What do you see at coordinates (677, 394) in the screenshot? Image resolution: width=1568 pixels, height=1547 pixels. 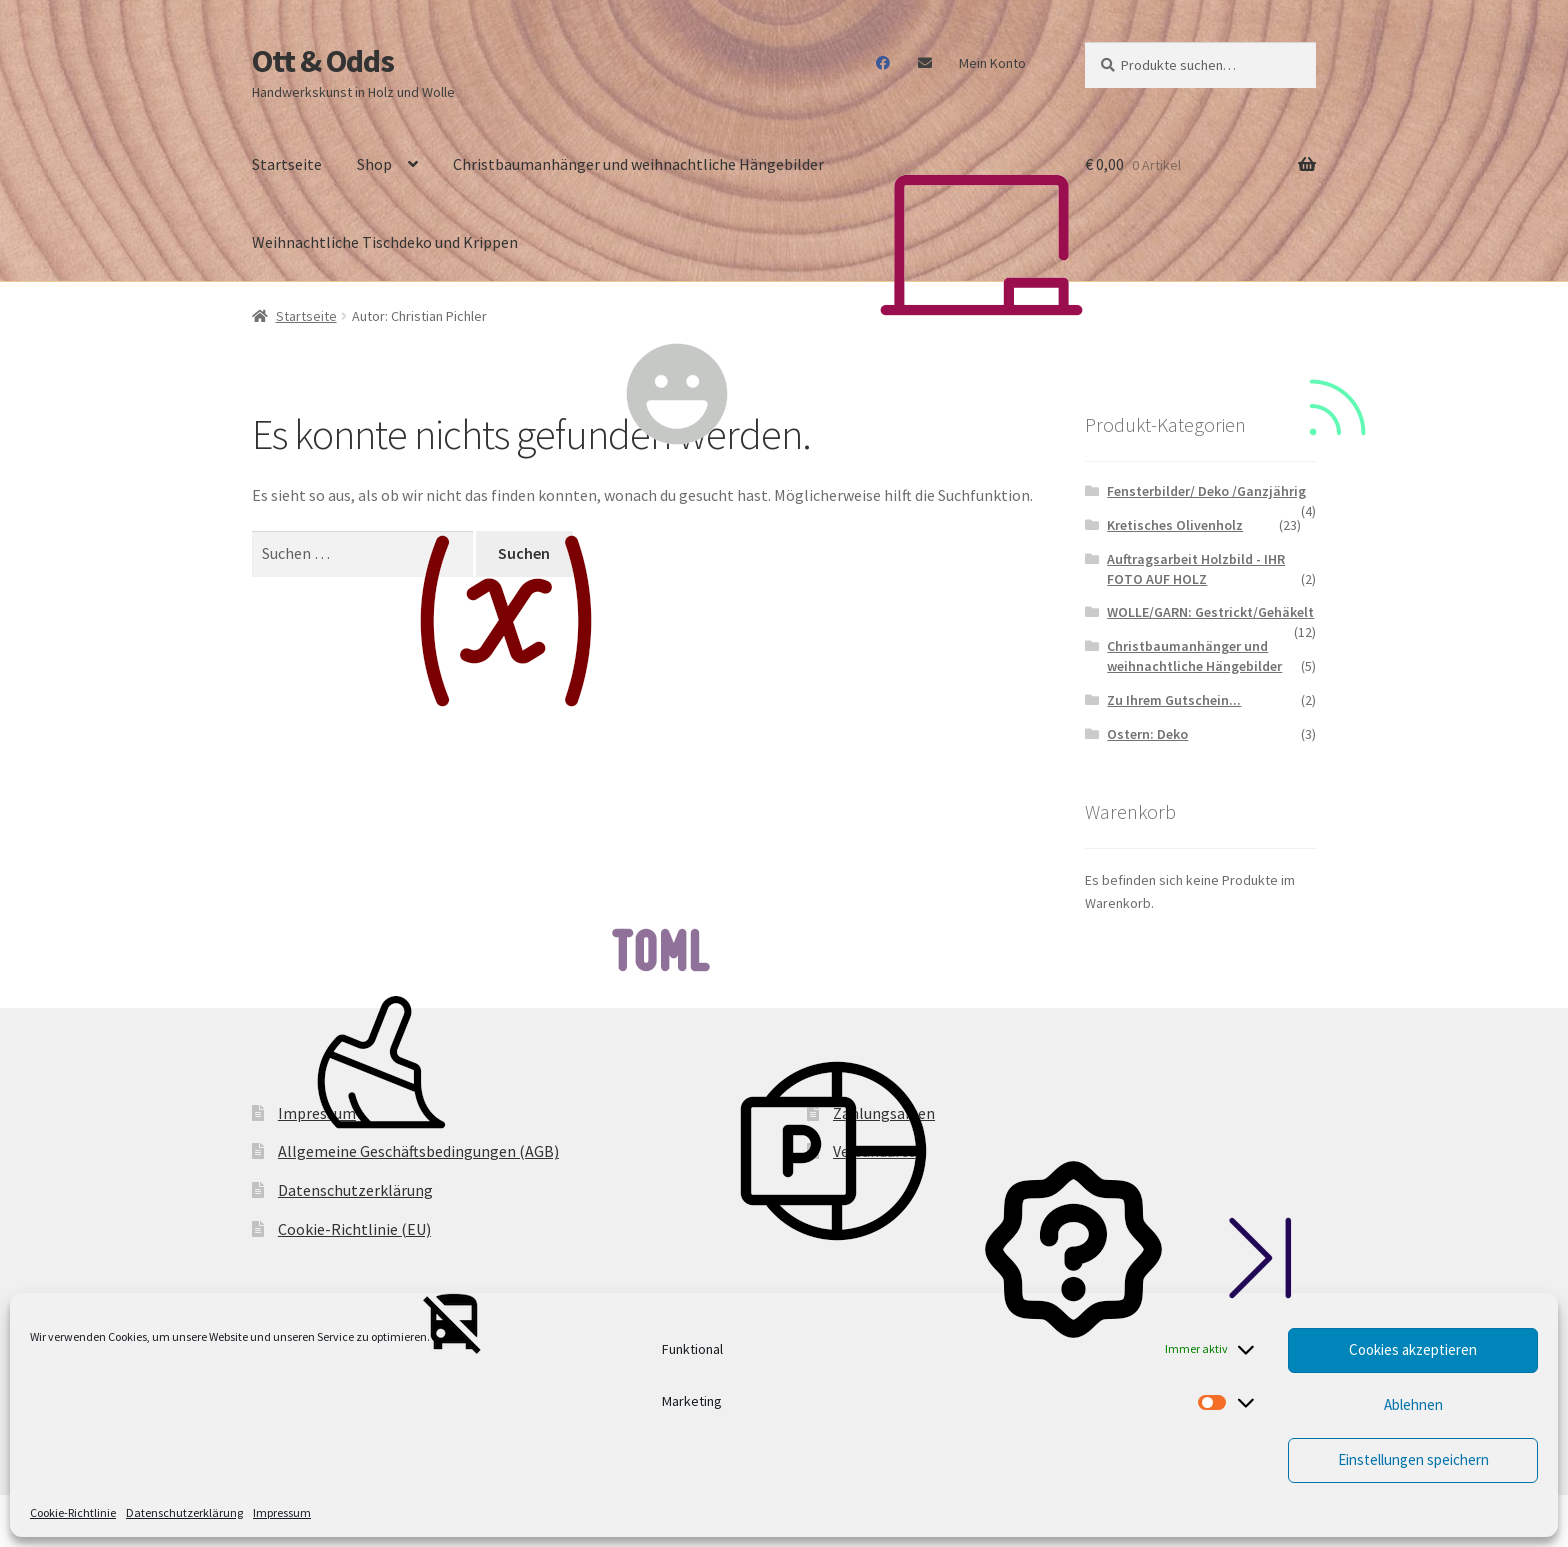 I see `react with a laugh emoji` at bounding box center [677, 394].